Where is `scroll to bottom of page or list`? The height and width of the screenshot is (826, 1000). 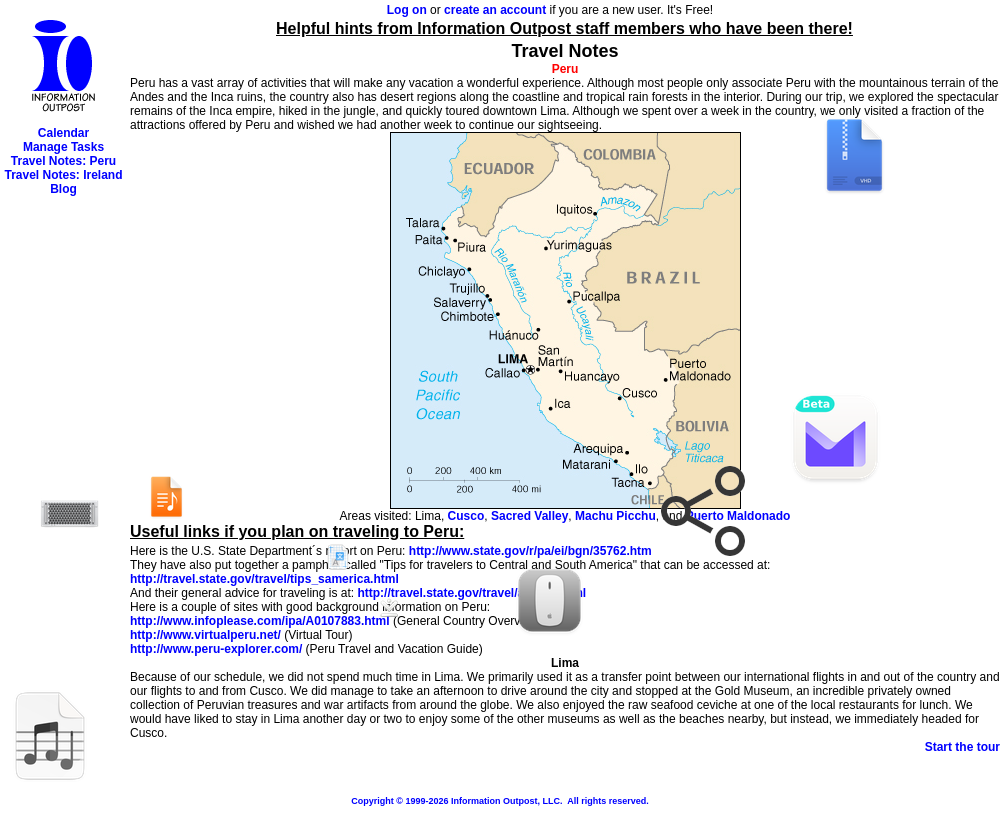 scroll to bottom of page or list is located at coordinates (389, 608).